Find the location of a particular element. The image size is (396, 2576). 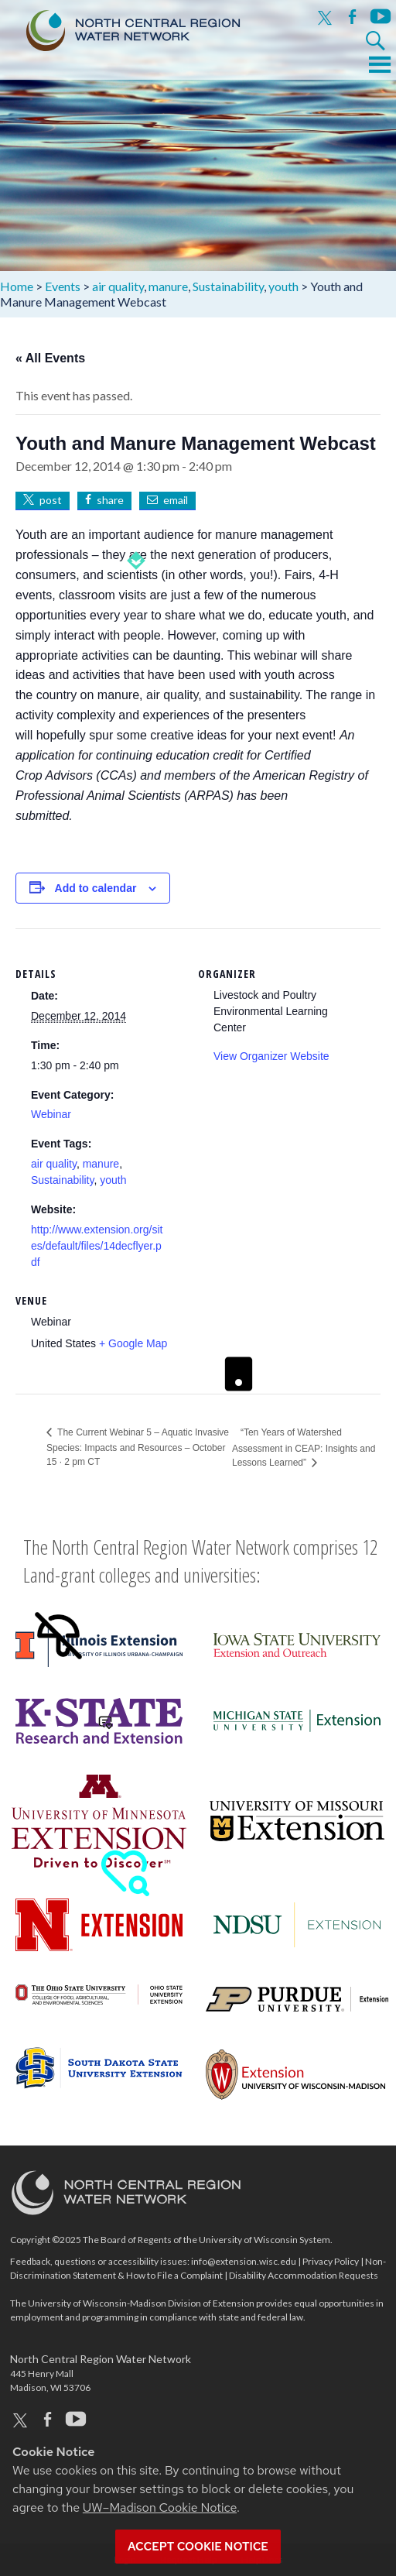

access tablet device settings is located at coordinates (238, 1374).